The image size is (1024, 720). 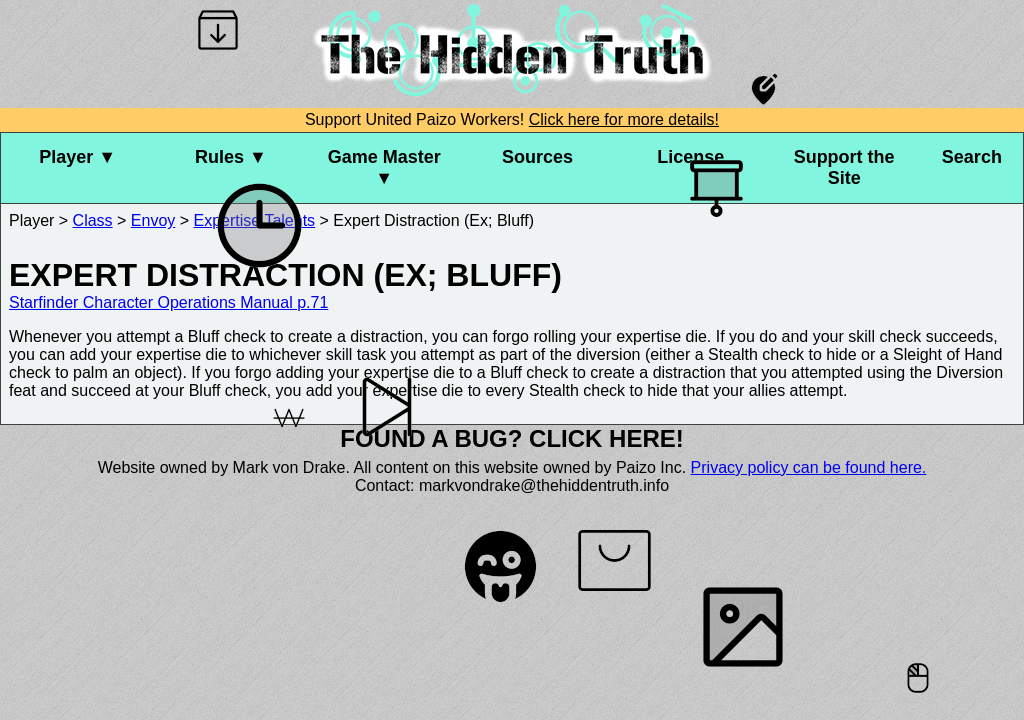 What do you see at coordinates (614, 560) in the screenshot?
I see `view your shopping bag` at bounding box center [614, 560].